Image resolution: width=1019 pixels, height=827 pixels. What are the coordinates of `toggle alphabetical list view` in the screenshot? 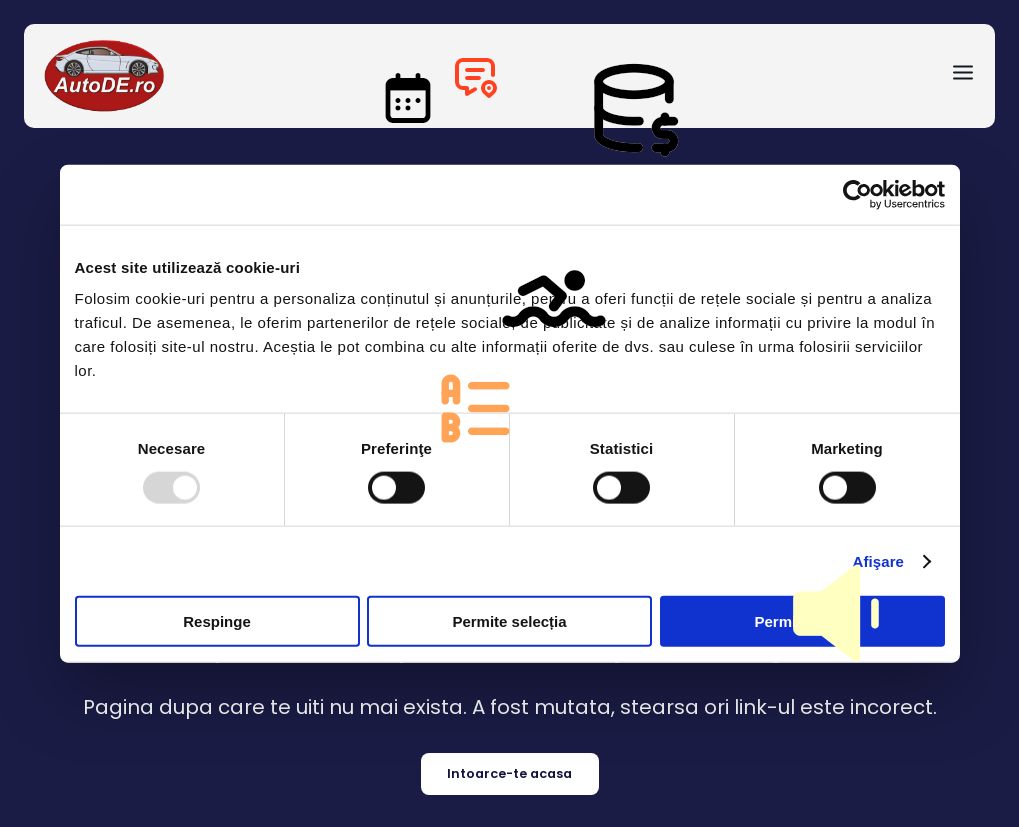 It's located at (475, 408).